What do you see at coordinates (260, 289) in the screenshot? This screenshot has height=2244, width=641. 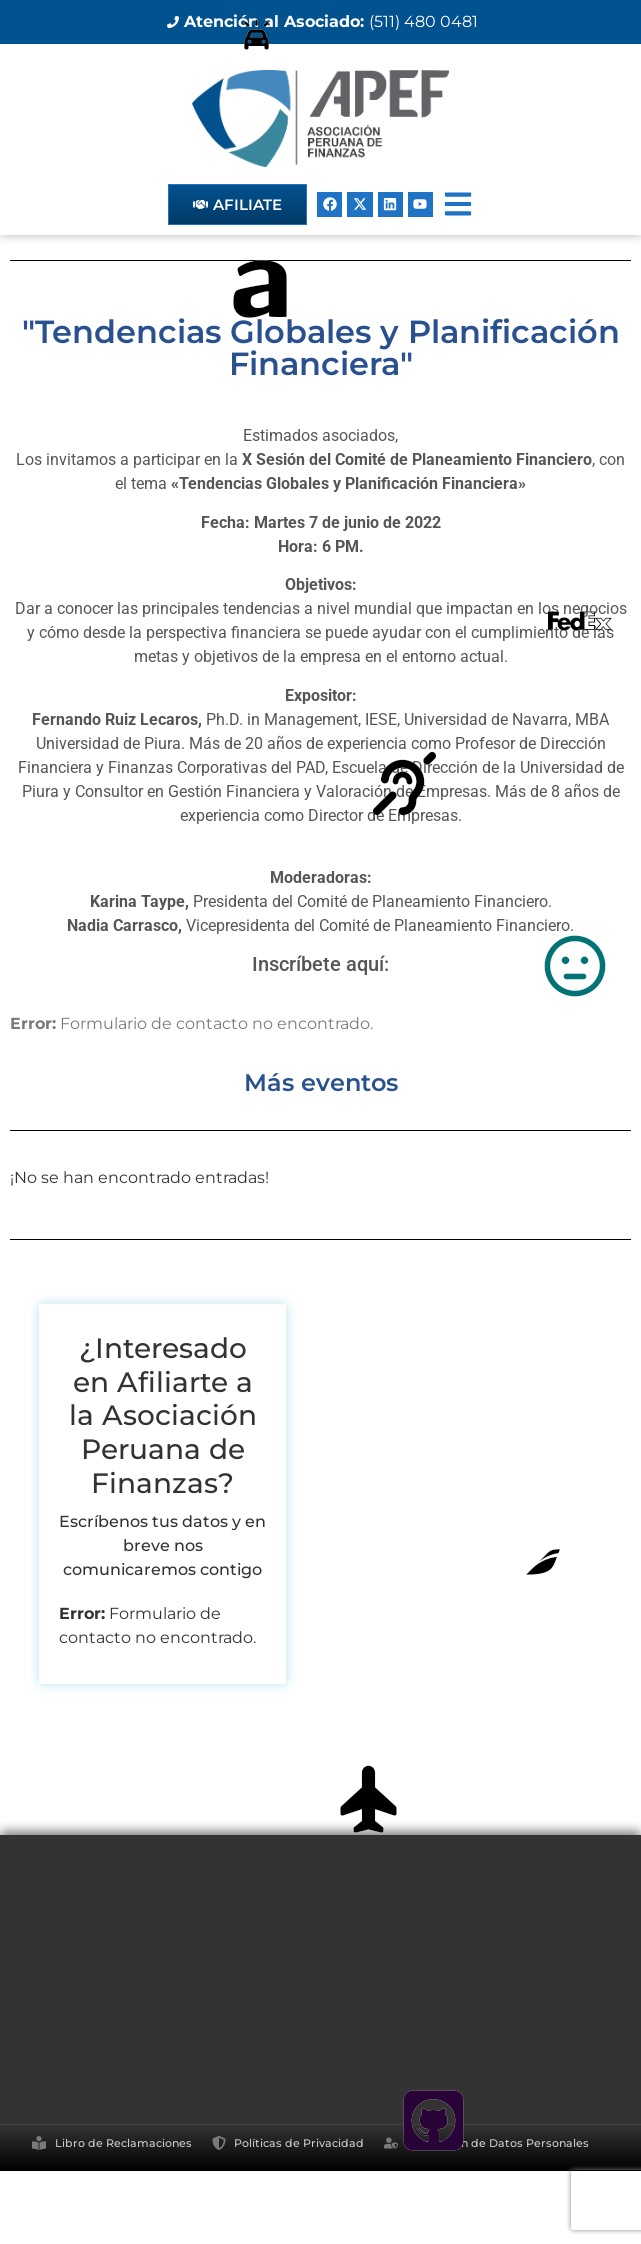 I see `amilia brand logo` at bounding box center [260, 289].